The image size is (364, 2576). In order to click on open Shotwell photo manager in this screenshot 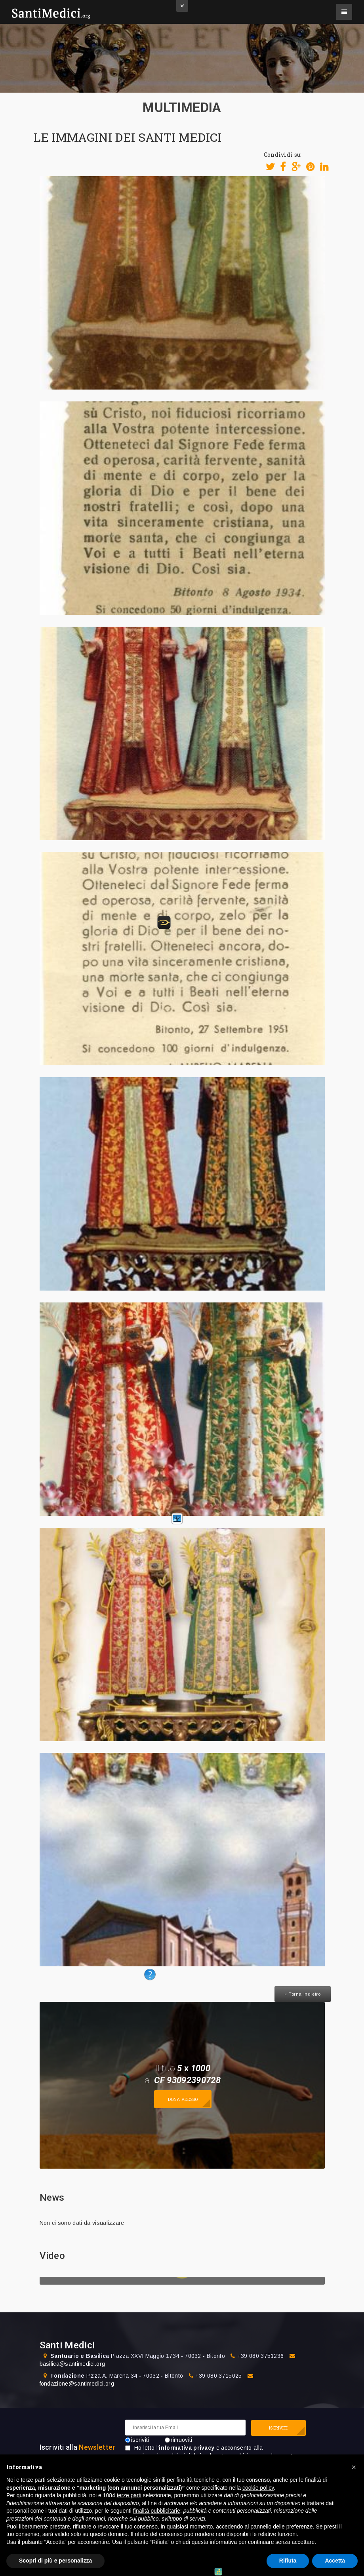, I will do `click(177, 1519)`.